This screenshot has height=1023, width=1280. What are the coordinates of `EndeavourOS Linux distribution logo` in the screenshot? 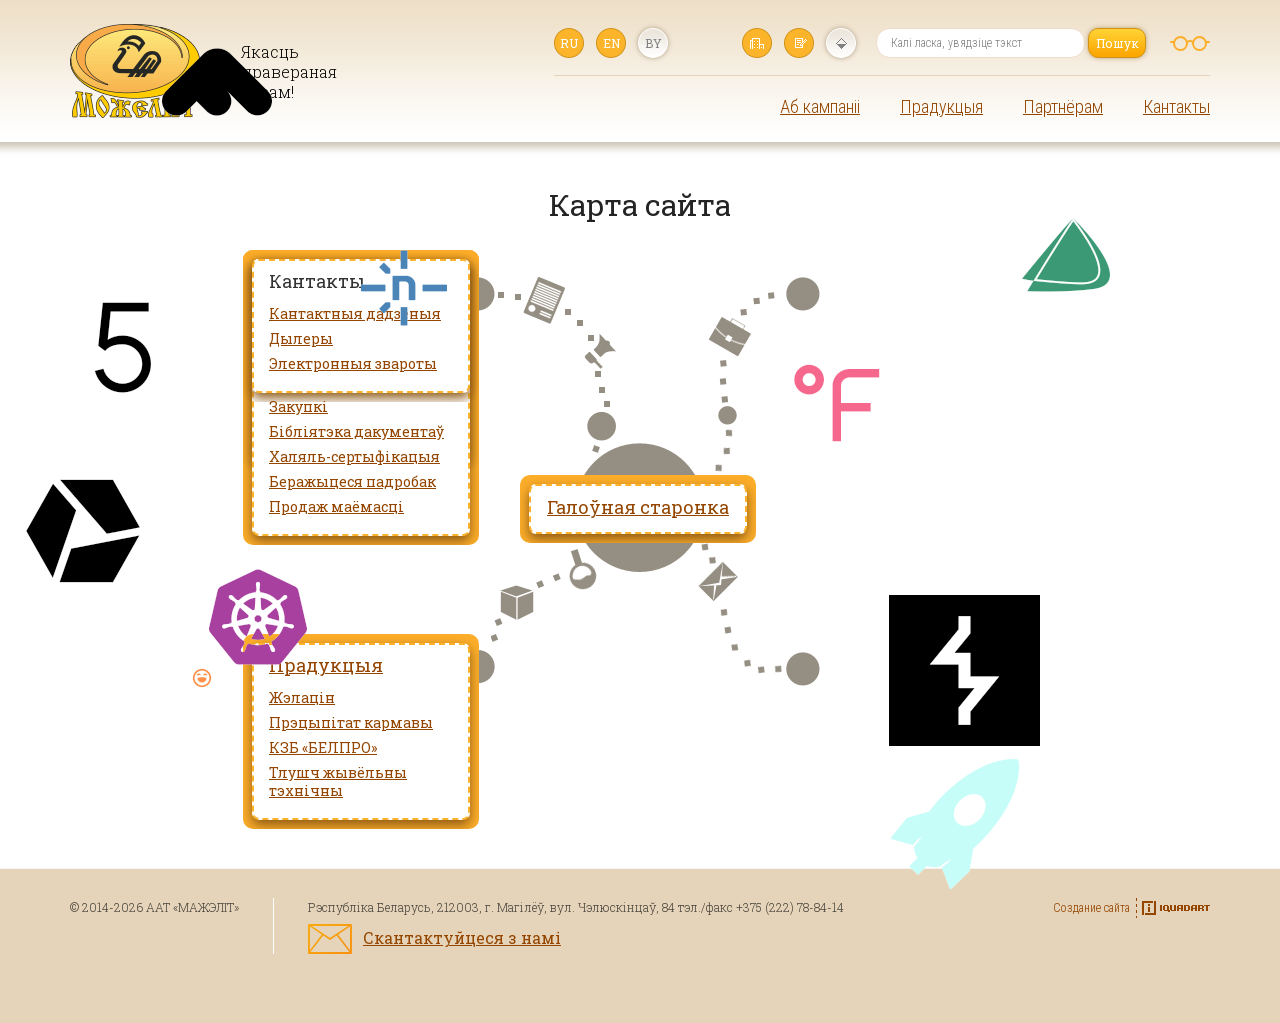 It's located at (1066, 255).